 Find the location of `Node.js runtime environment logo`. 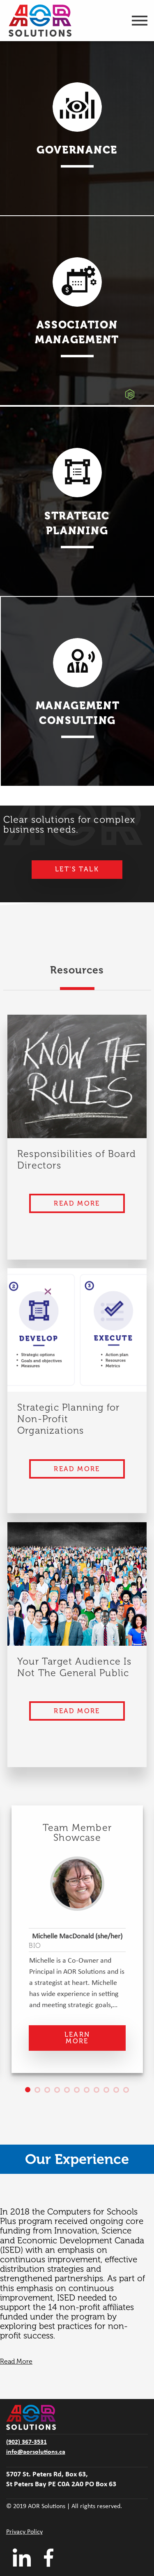

Node.js runtime environment logo is located at coordinates (130, 394).